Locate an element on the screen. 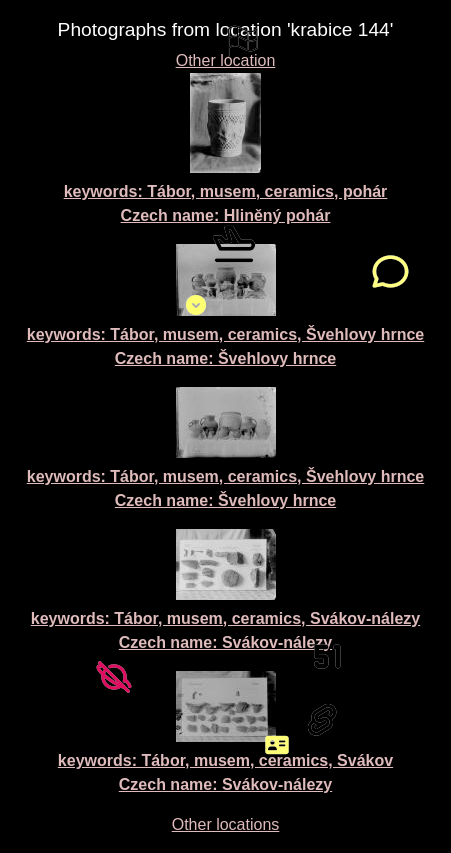 This screenshot has width=451, height=853. view contact details is located at coordinates (277, 745).